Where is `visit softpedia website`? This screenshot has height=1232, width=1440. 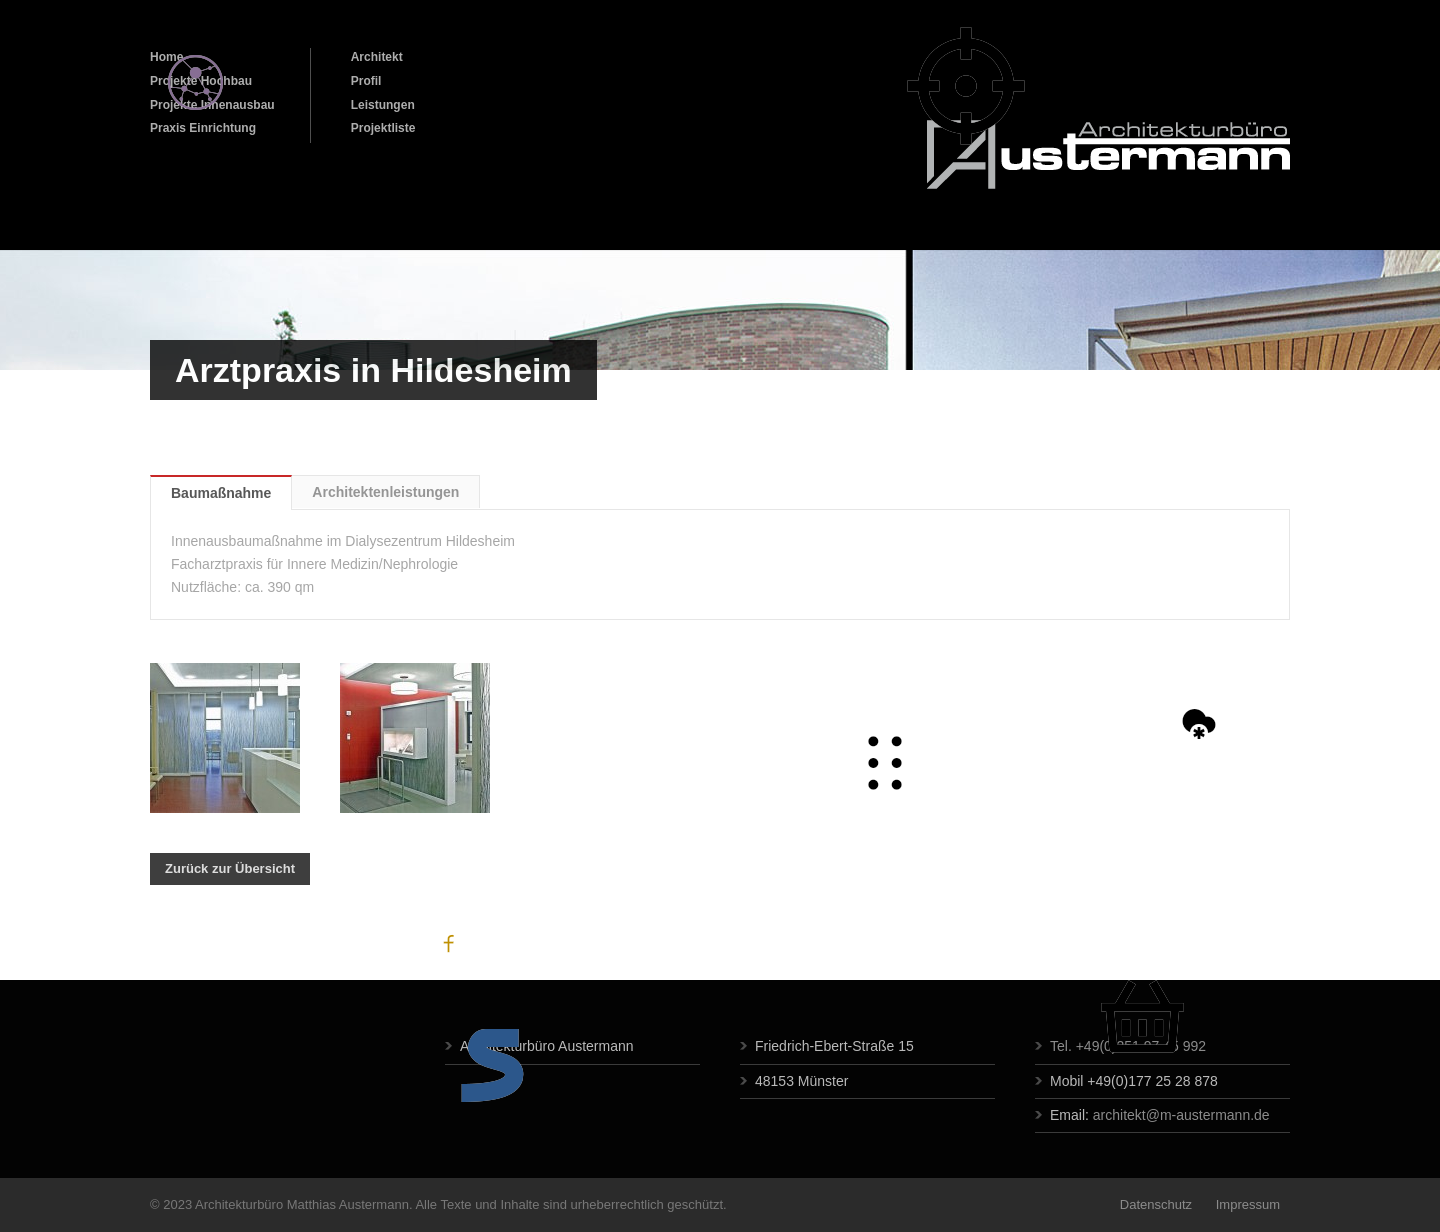
visit softpedia website is located at coordinates (492, 1065).